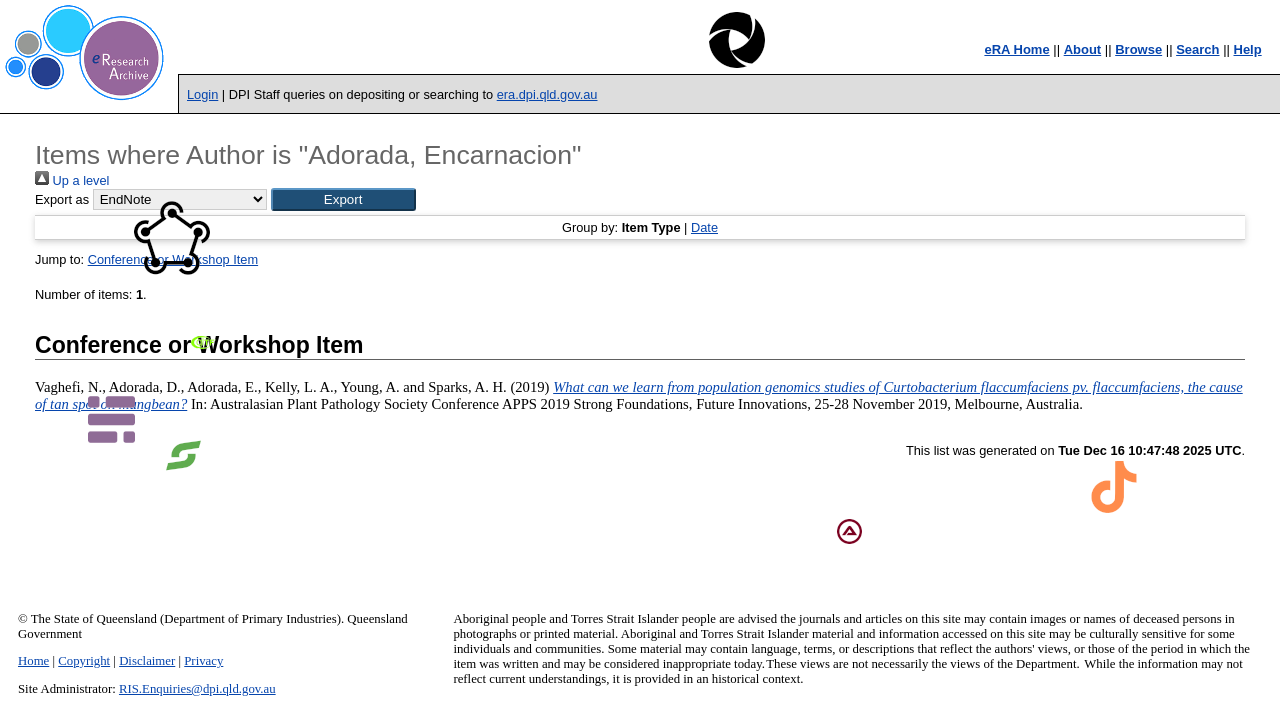 This screenshot has width=1280, height=721. What do you see at coordinates (1114, 487) in the screenshot?
I see `open the TikTok app` at bounding box center [1114, 487].